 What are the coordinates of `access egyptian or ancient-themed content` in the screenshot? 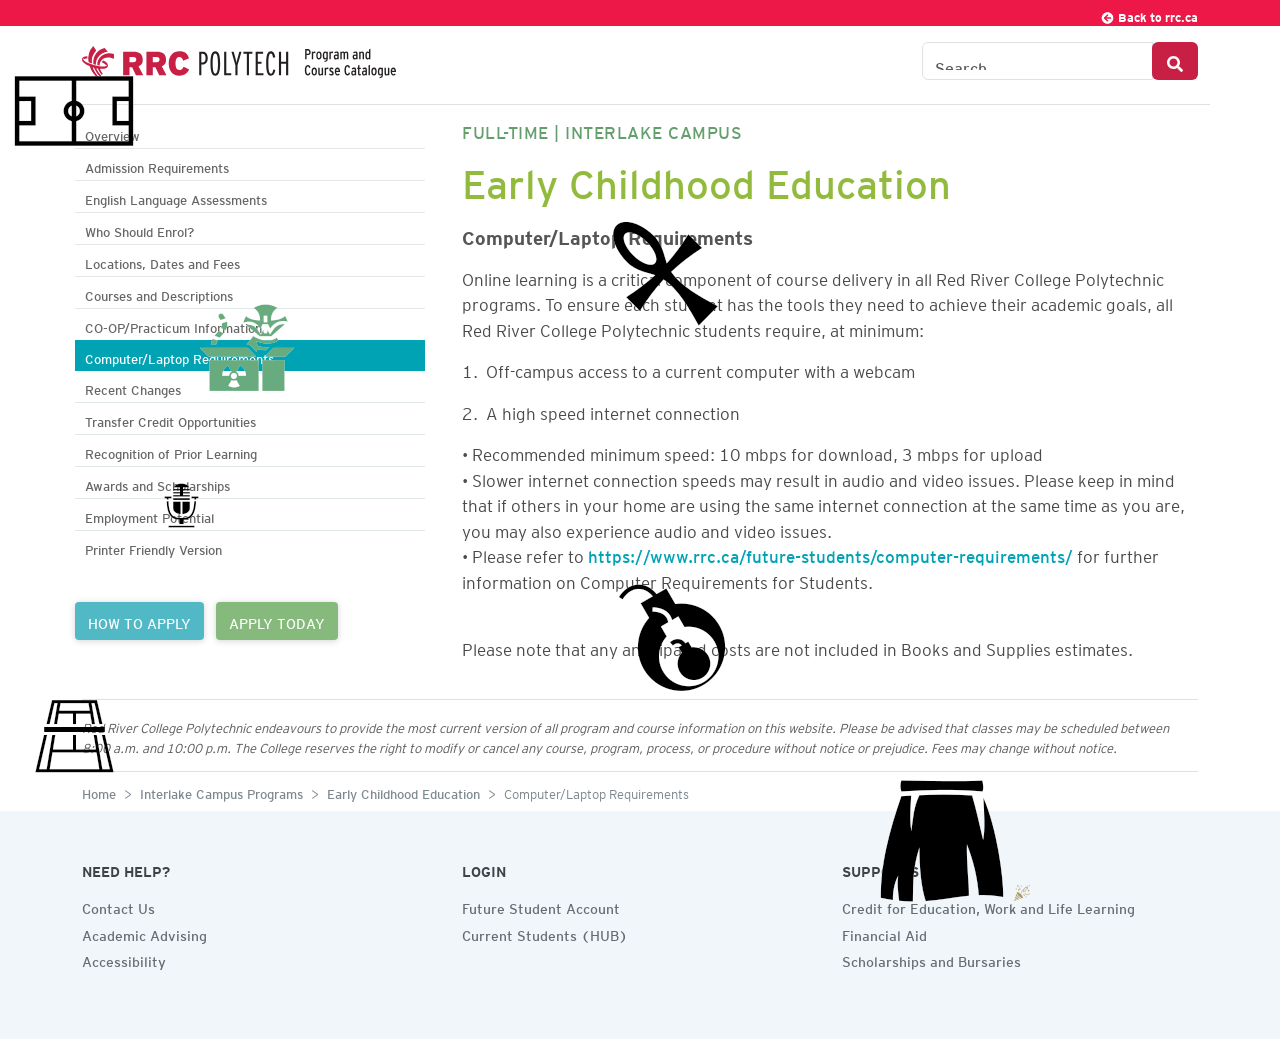 It's located at (665, 274).